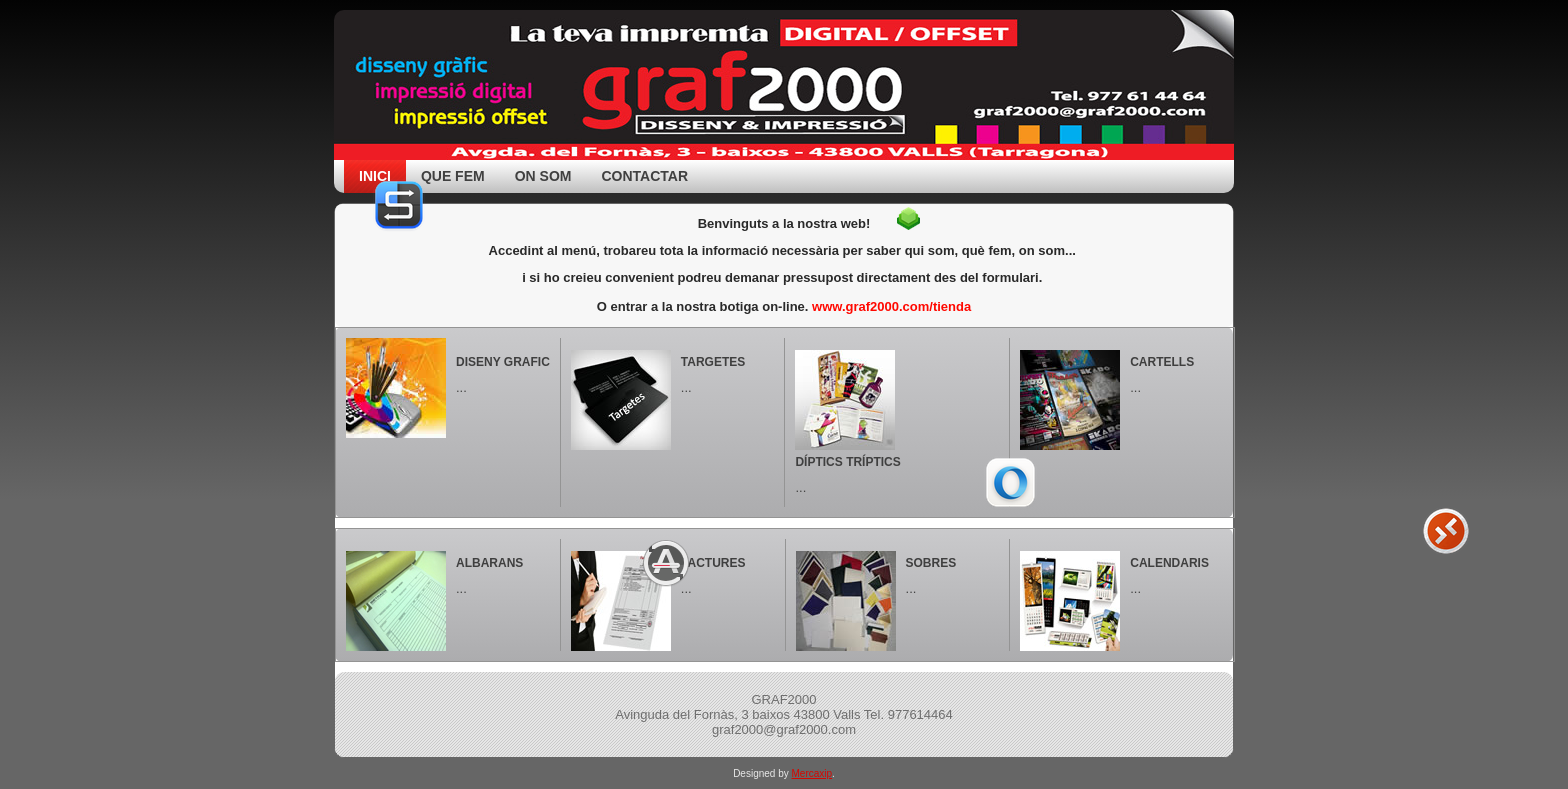  I want to click on open remote desktop connection, so click(1446, 531).